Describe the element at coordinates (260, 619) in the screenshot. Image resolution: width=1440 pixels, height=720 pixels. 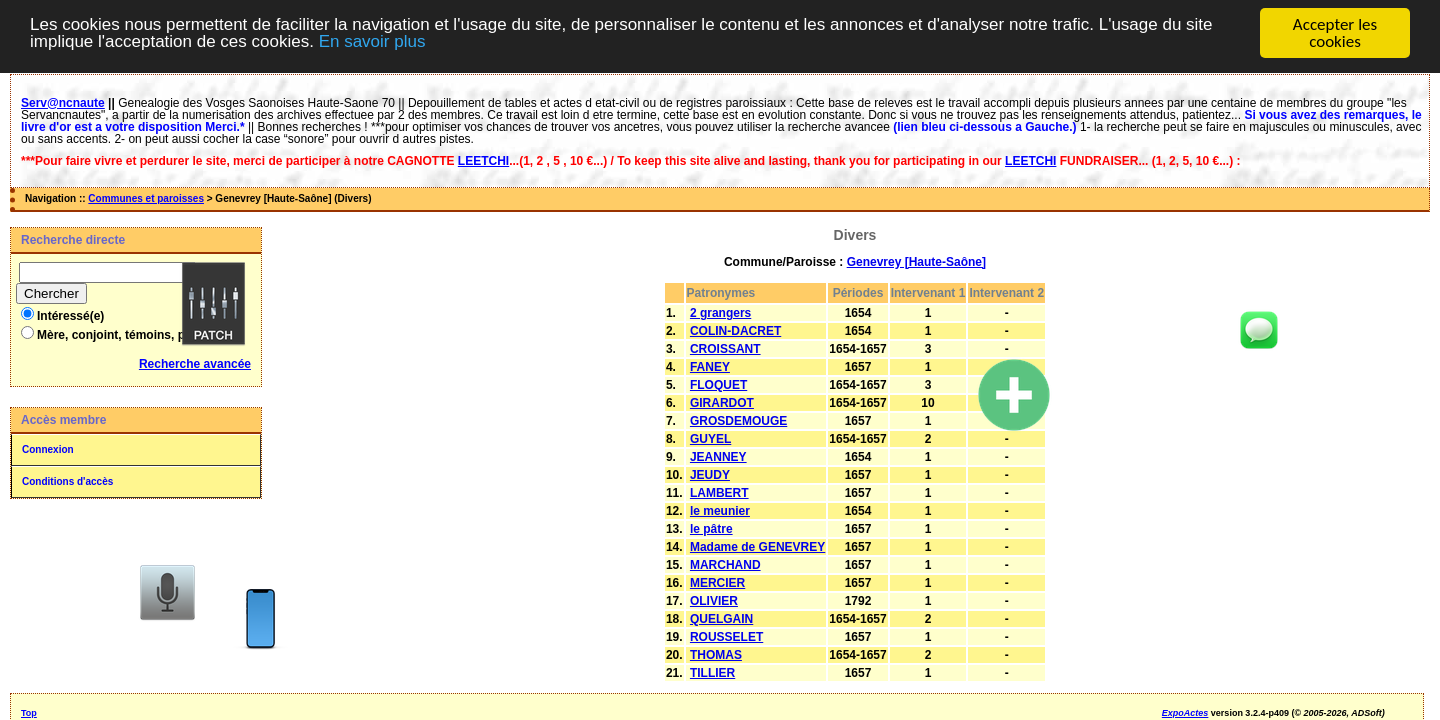
I see `iPhone 12 mini device icon` at that location.